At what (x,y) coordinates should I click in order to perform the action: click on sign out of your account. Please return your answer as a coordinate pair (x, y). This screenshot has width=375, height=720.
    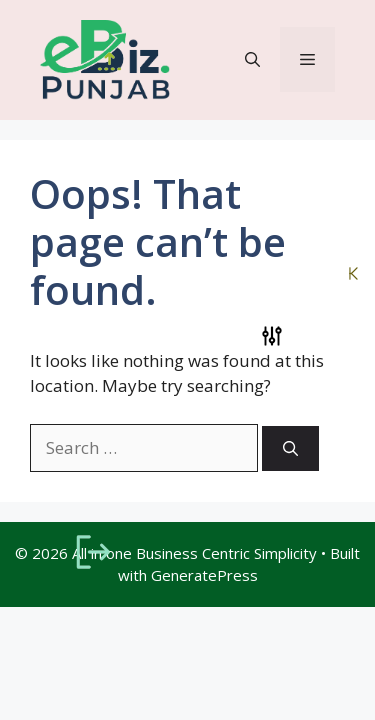
    Looking at the image, I should click on (92, 552).